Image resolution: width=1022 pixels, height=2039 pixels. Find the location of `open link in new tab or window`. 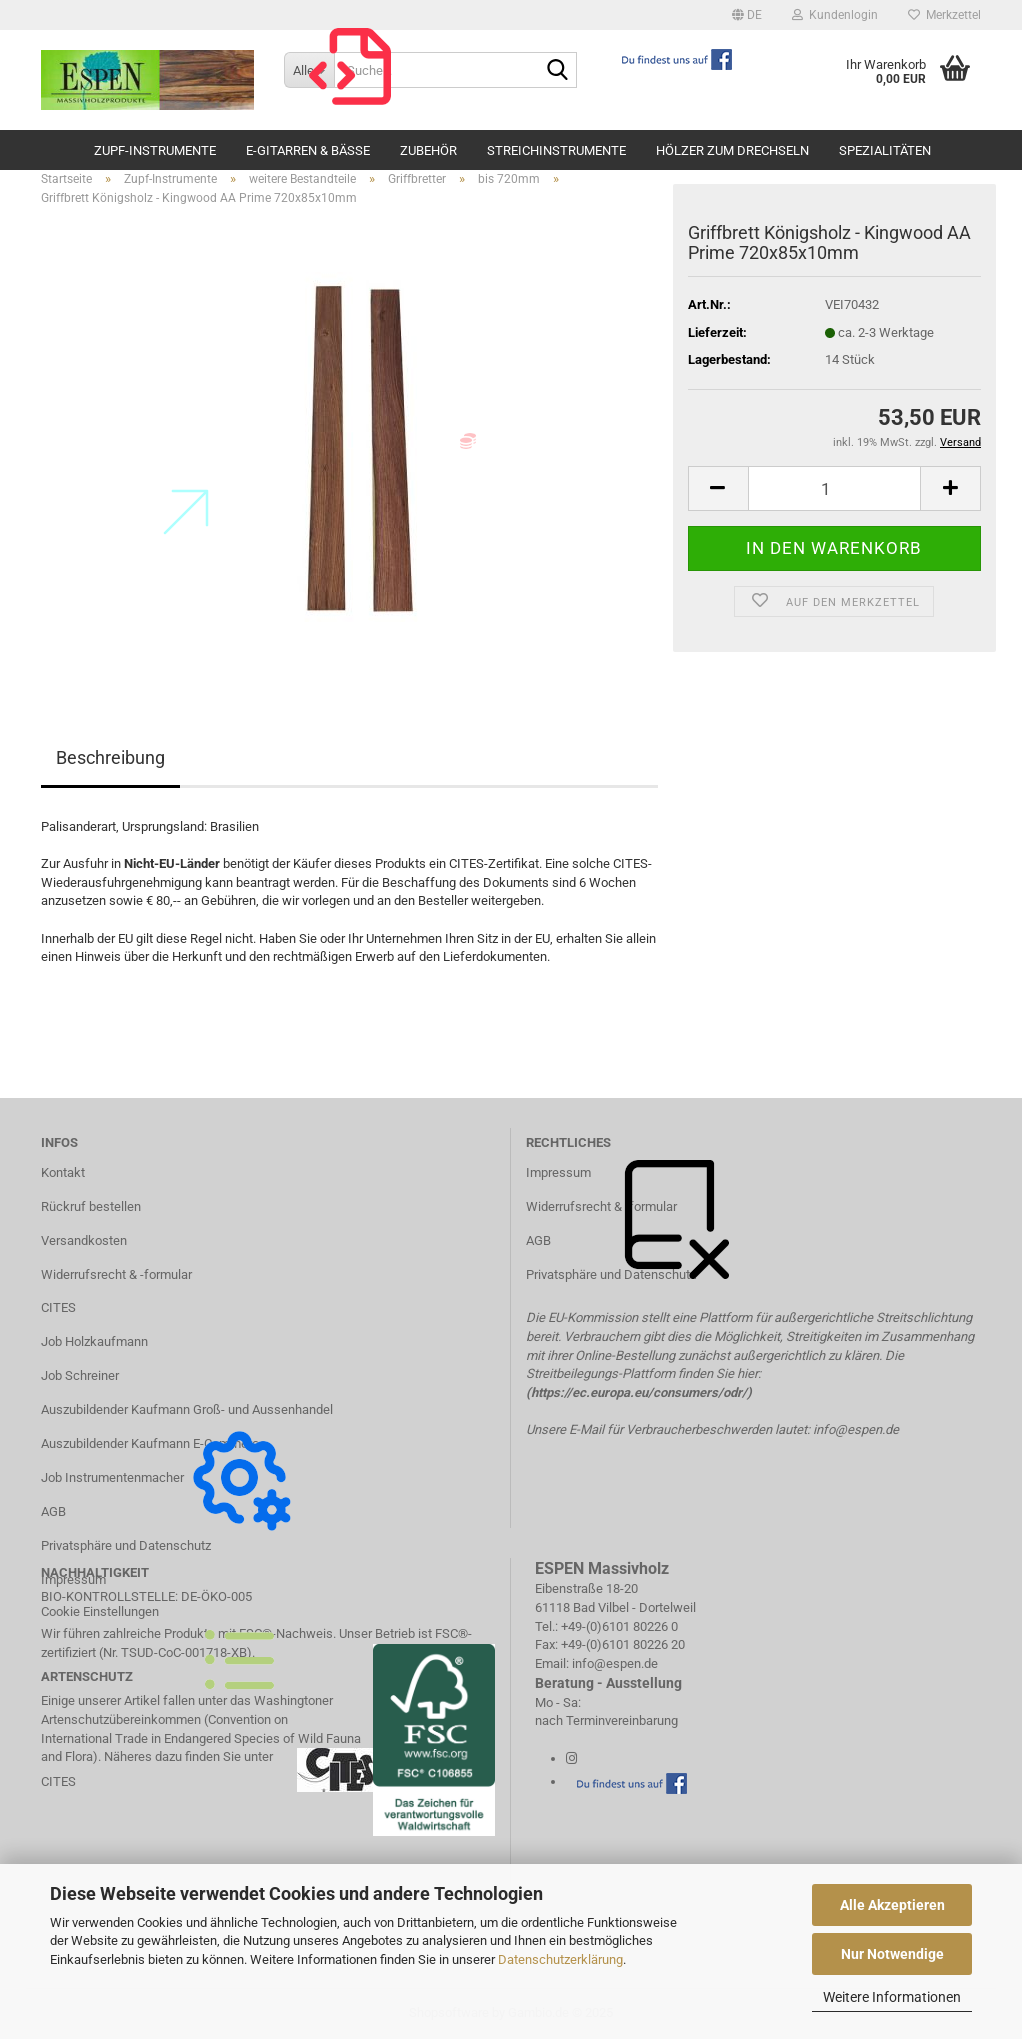

open link in new tab or window is located at coordinates (186, 512).